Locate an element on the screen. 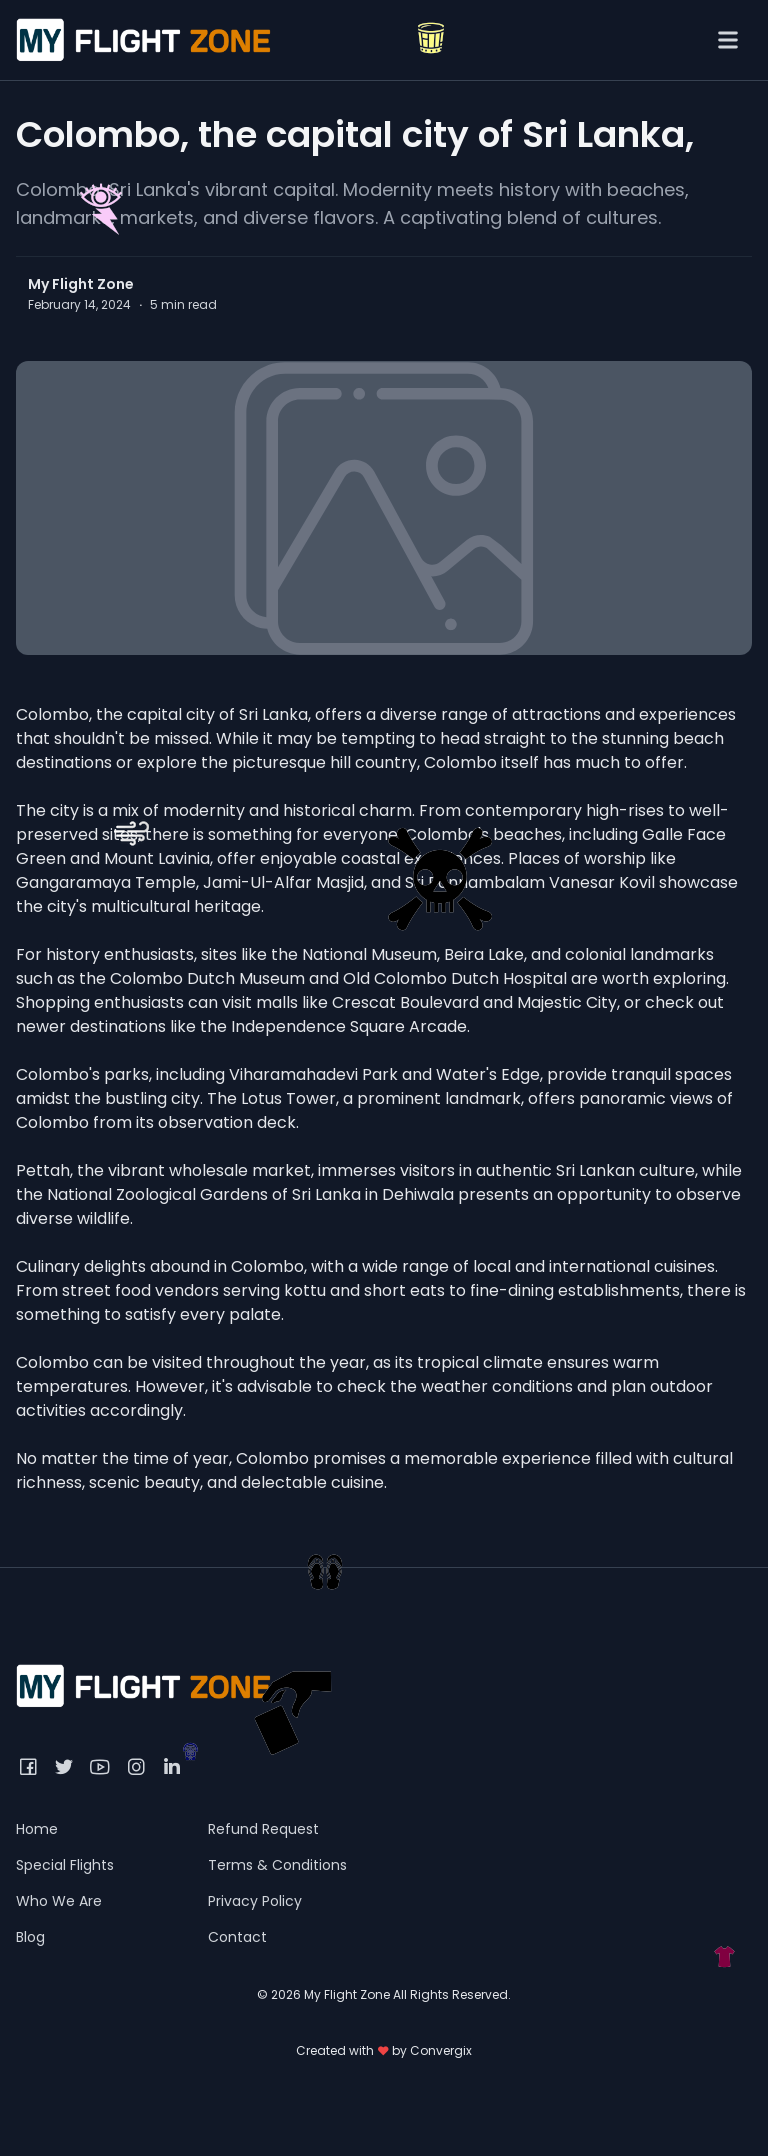 Image resolution: width=768 pixels, height=2156 pixels. indicates danger or hazardous content warning is located at coordinates (440, 879).